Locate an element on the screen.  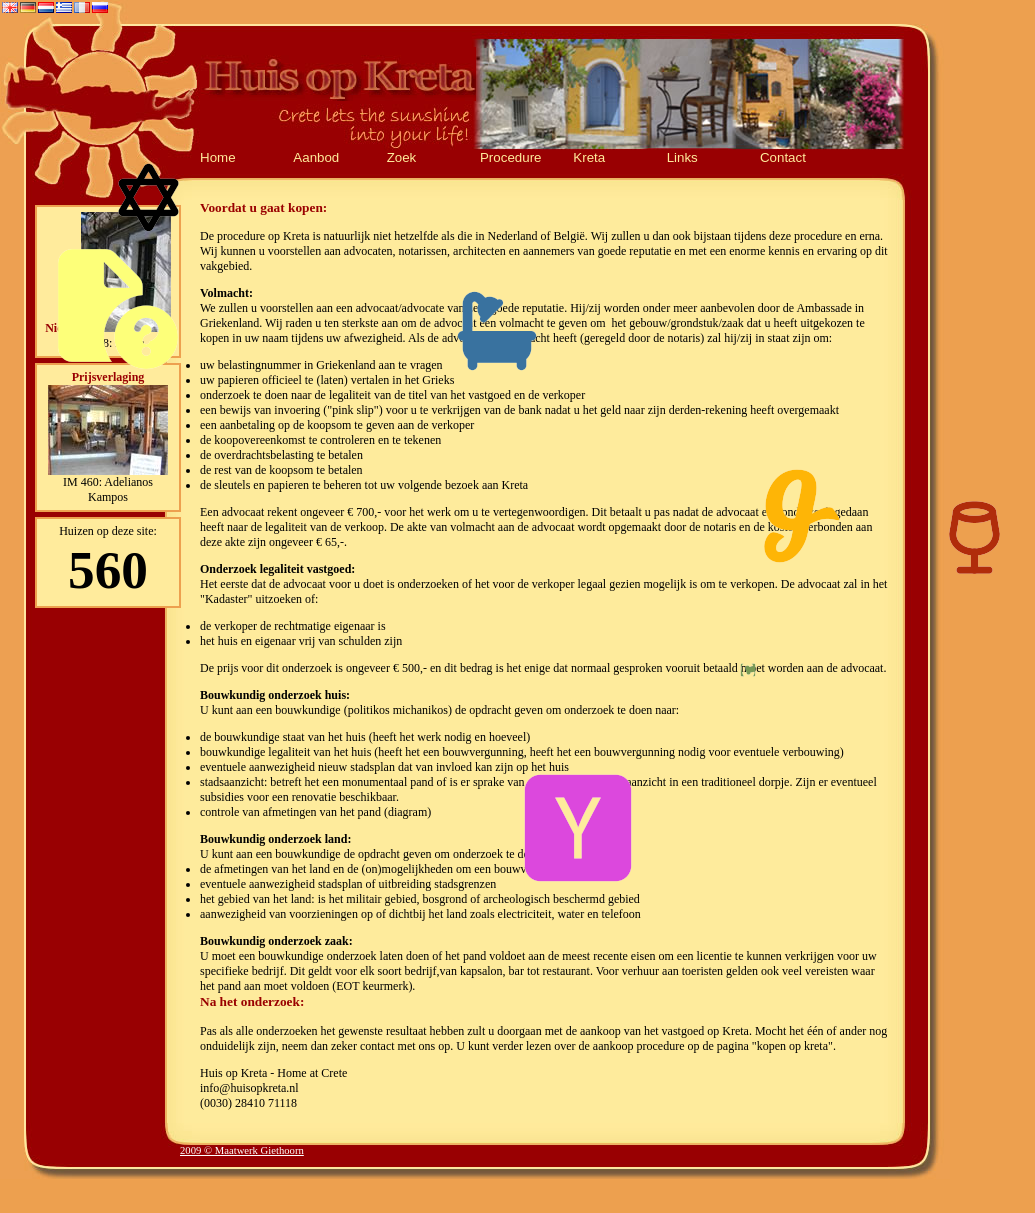
open hacker news is located at coordinates (578, 828).